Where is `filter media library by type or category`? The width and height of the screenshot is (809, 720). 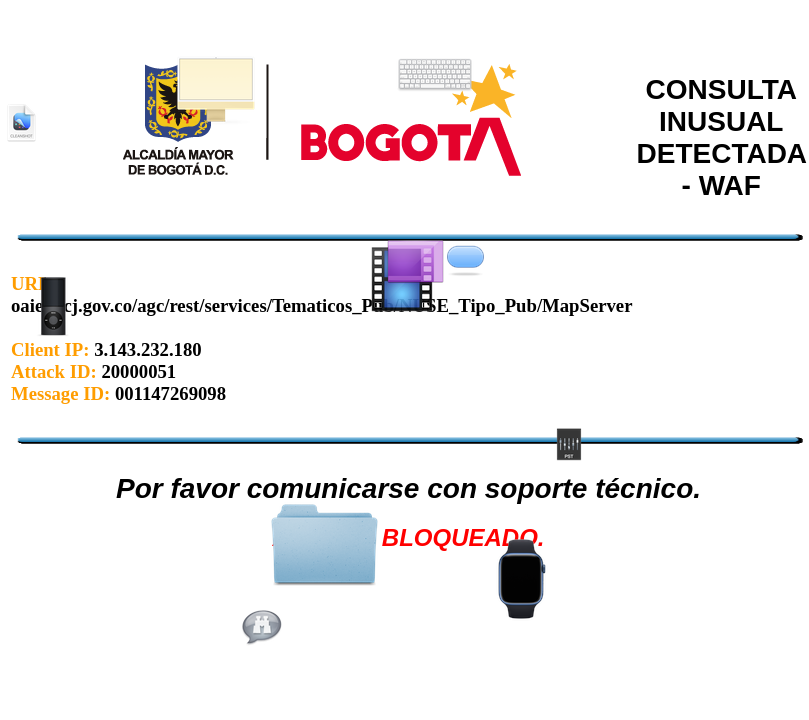 filter media library by type or category is located at coordinates (407, 275).